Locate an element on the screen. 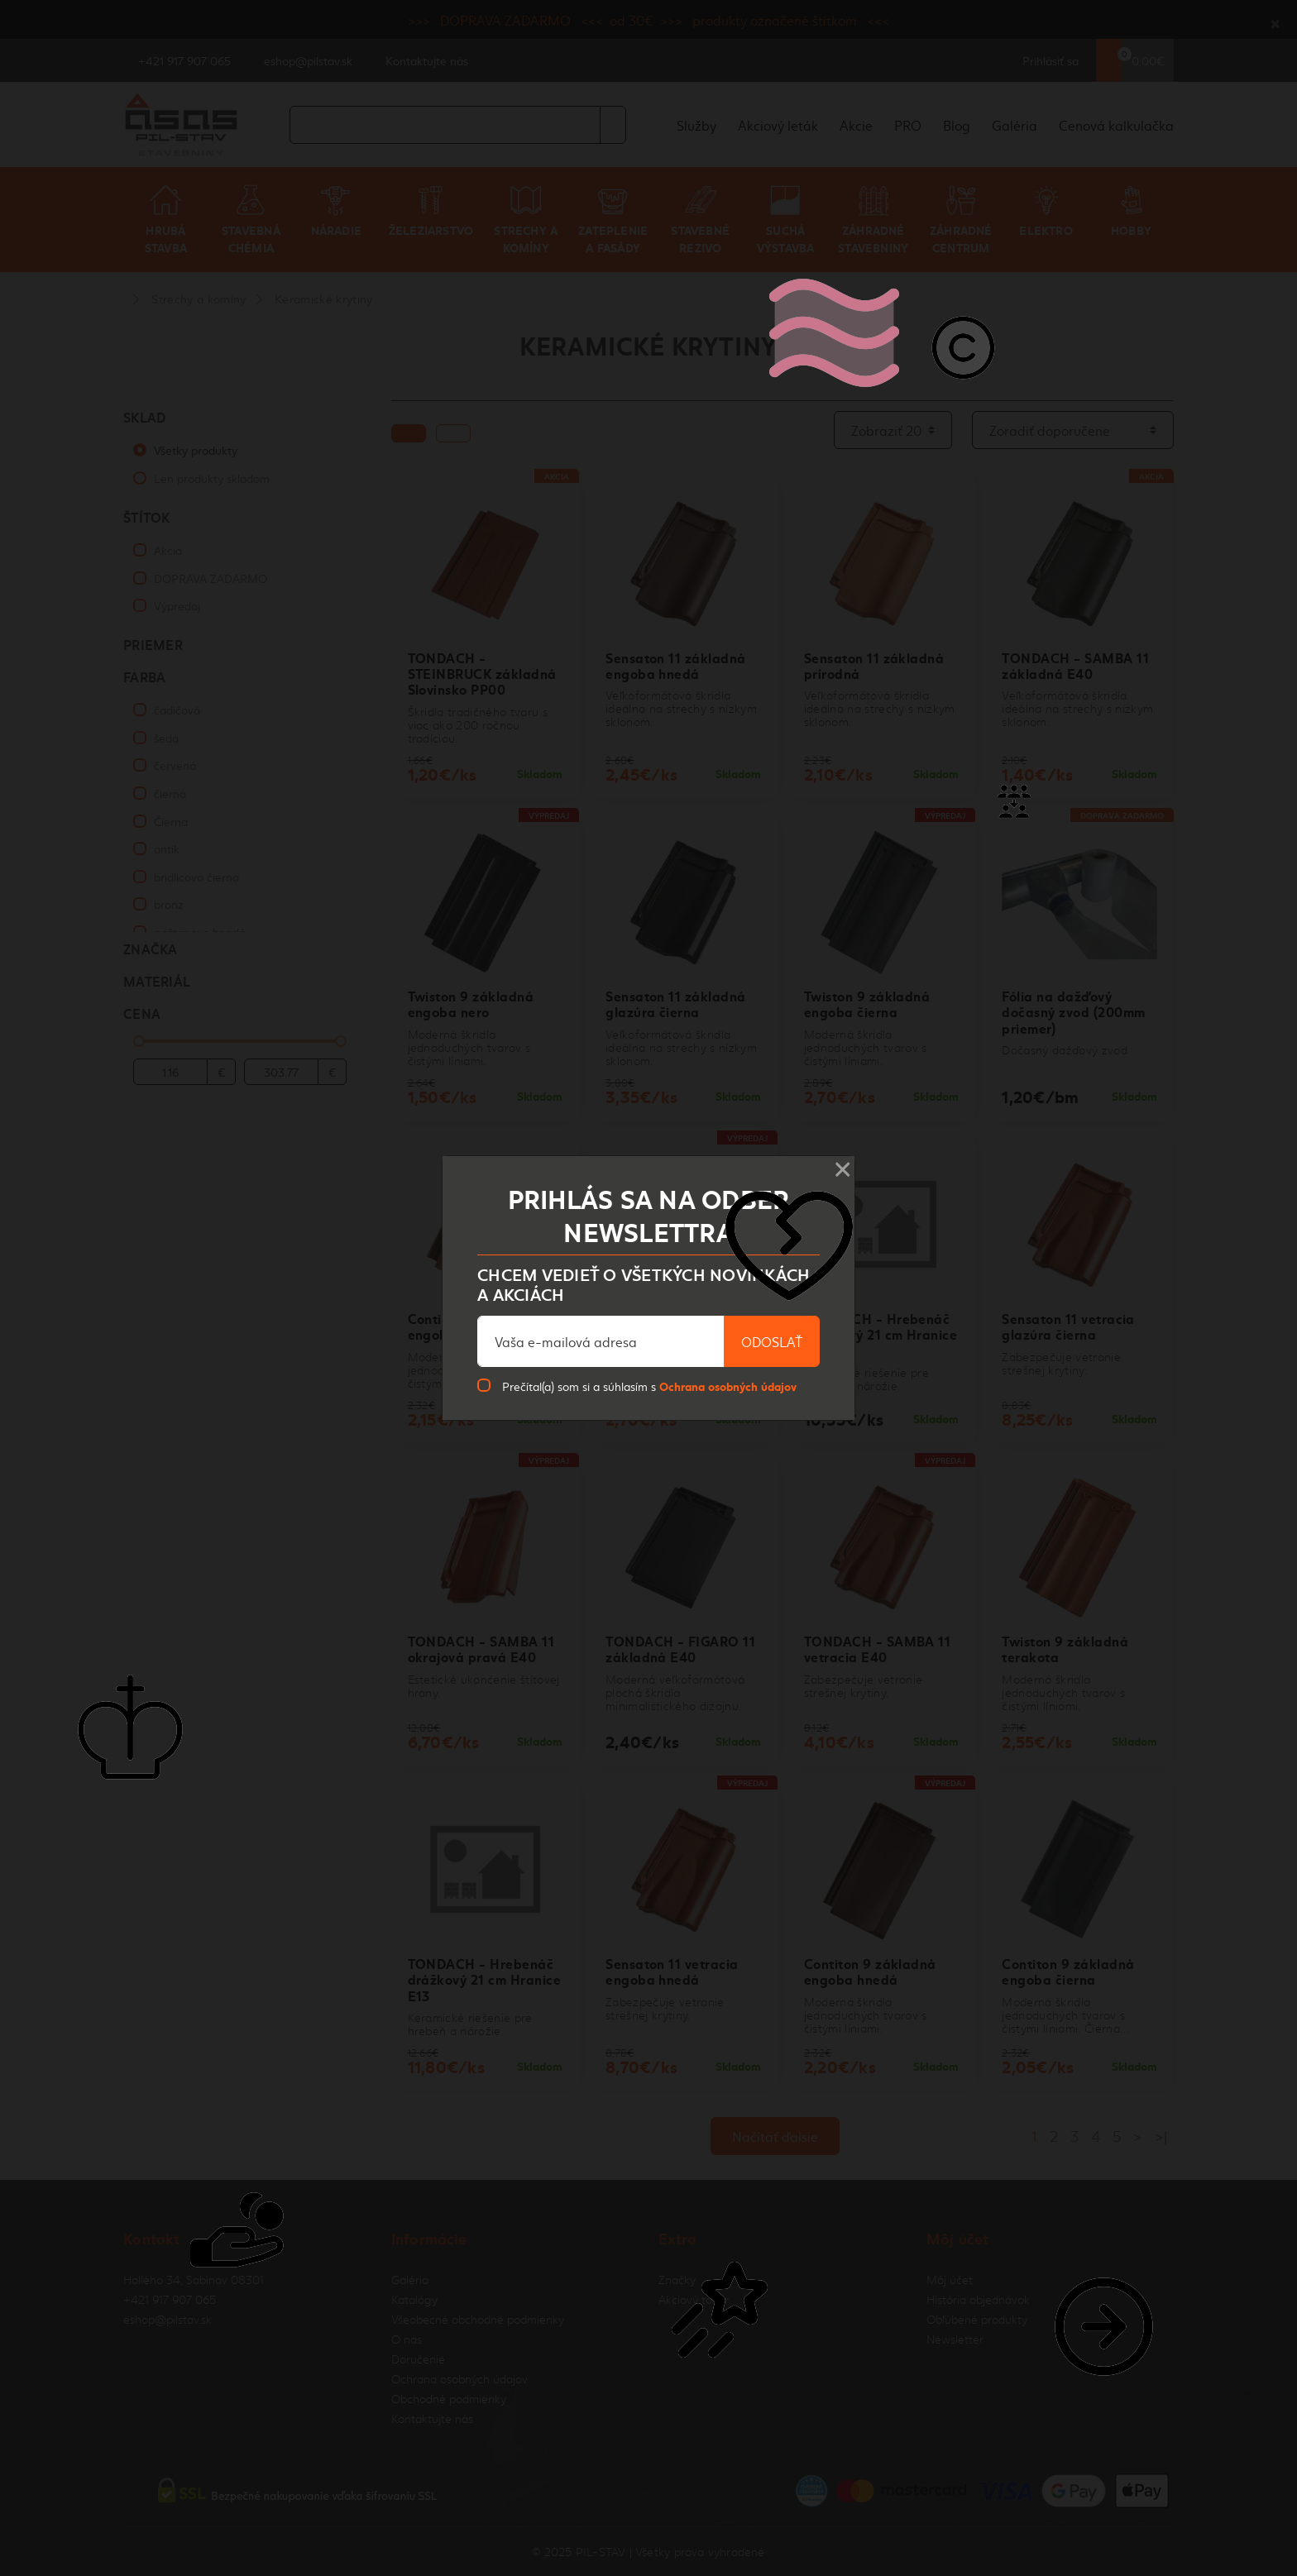 This screenshot has height=2576, width=1297. reduce capacity or limit group size is located at coordinates (1014, 801).